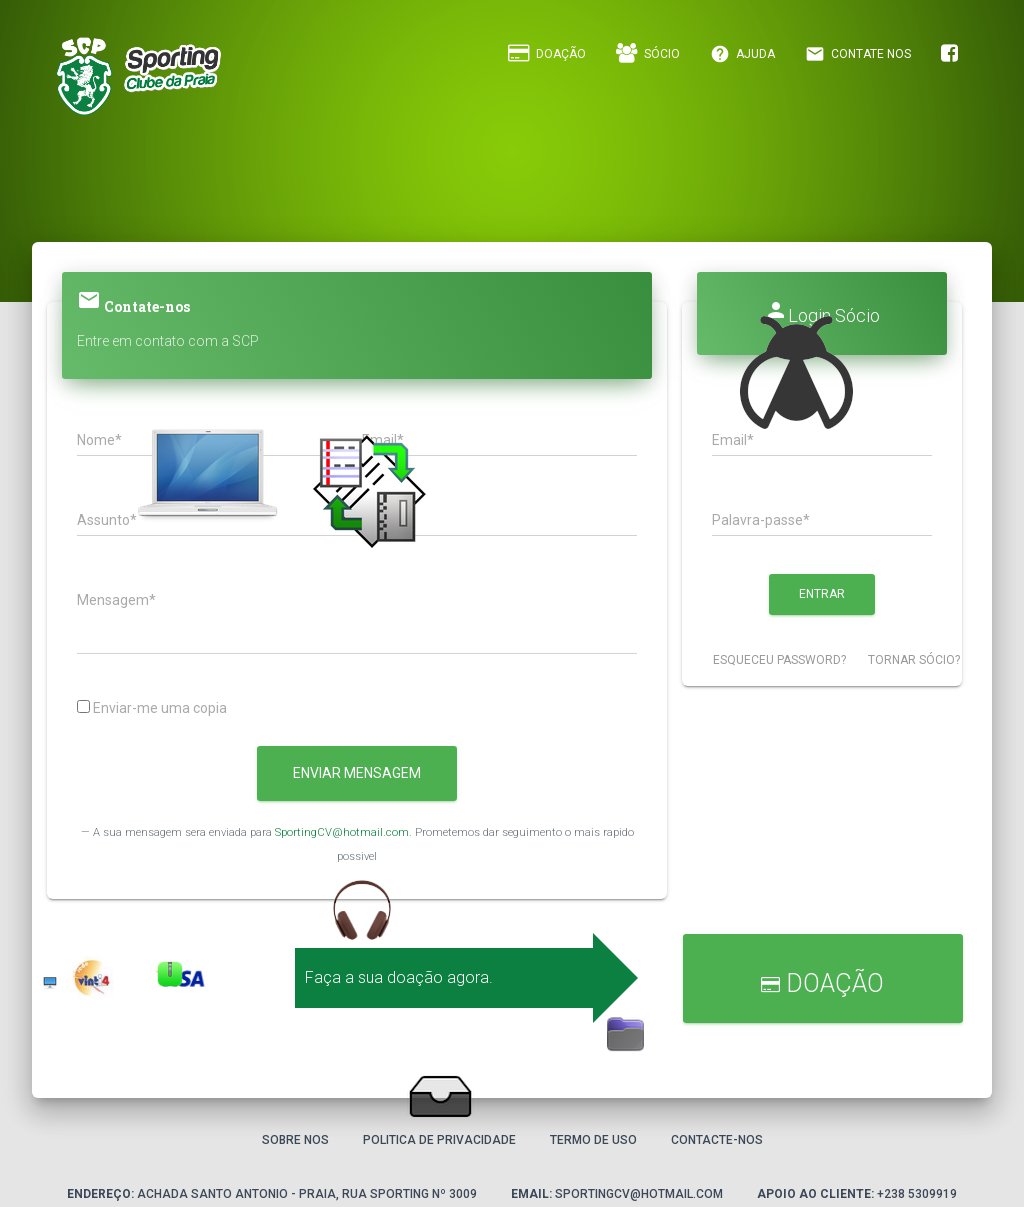 The height and width of the screenshot is (1207, 1024). Describe the element at coordinates (170, 974) in the screenshot. I see `open archive utility to compress or extract files` at that location.